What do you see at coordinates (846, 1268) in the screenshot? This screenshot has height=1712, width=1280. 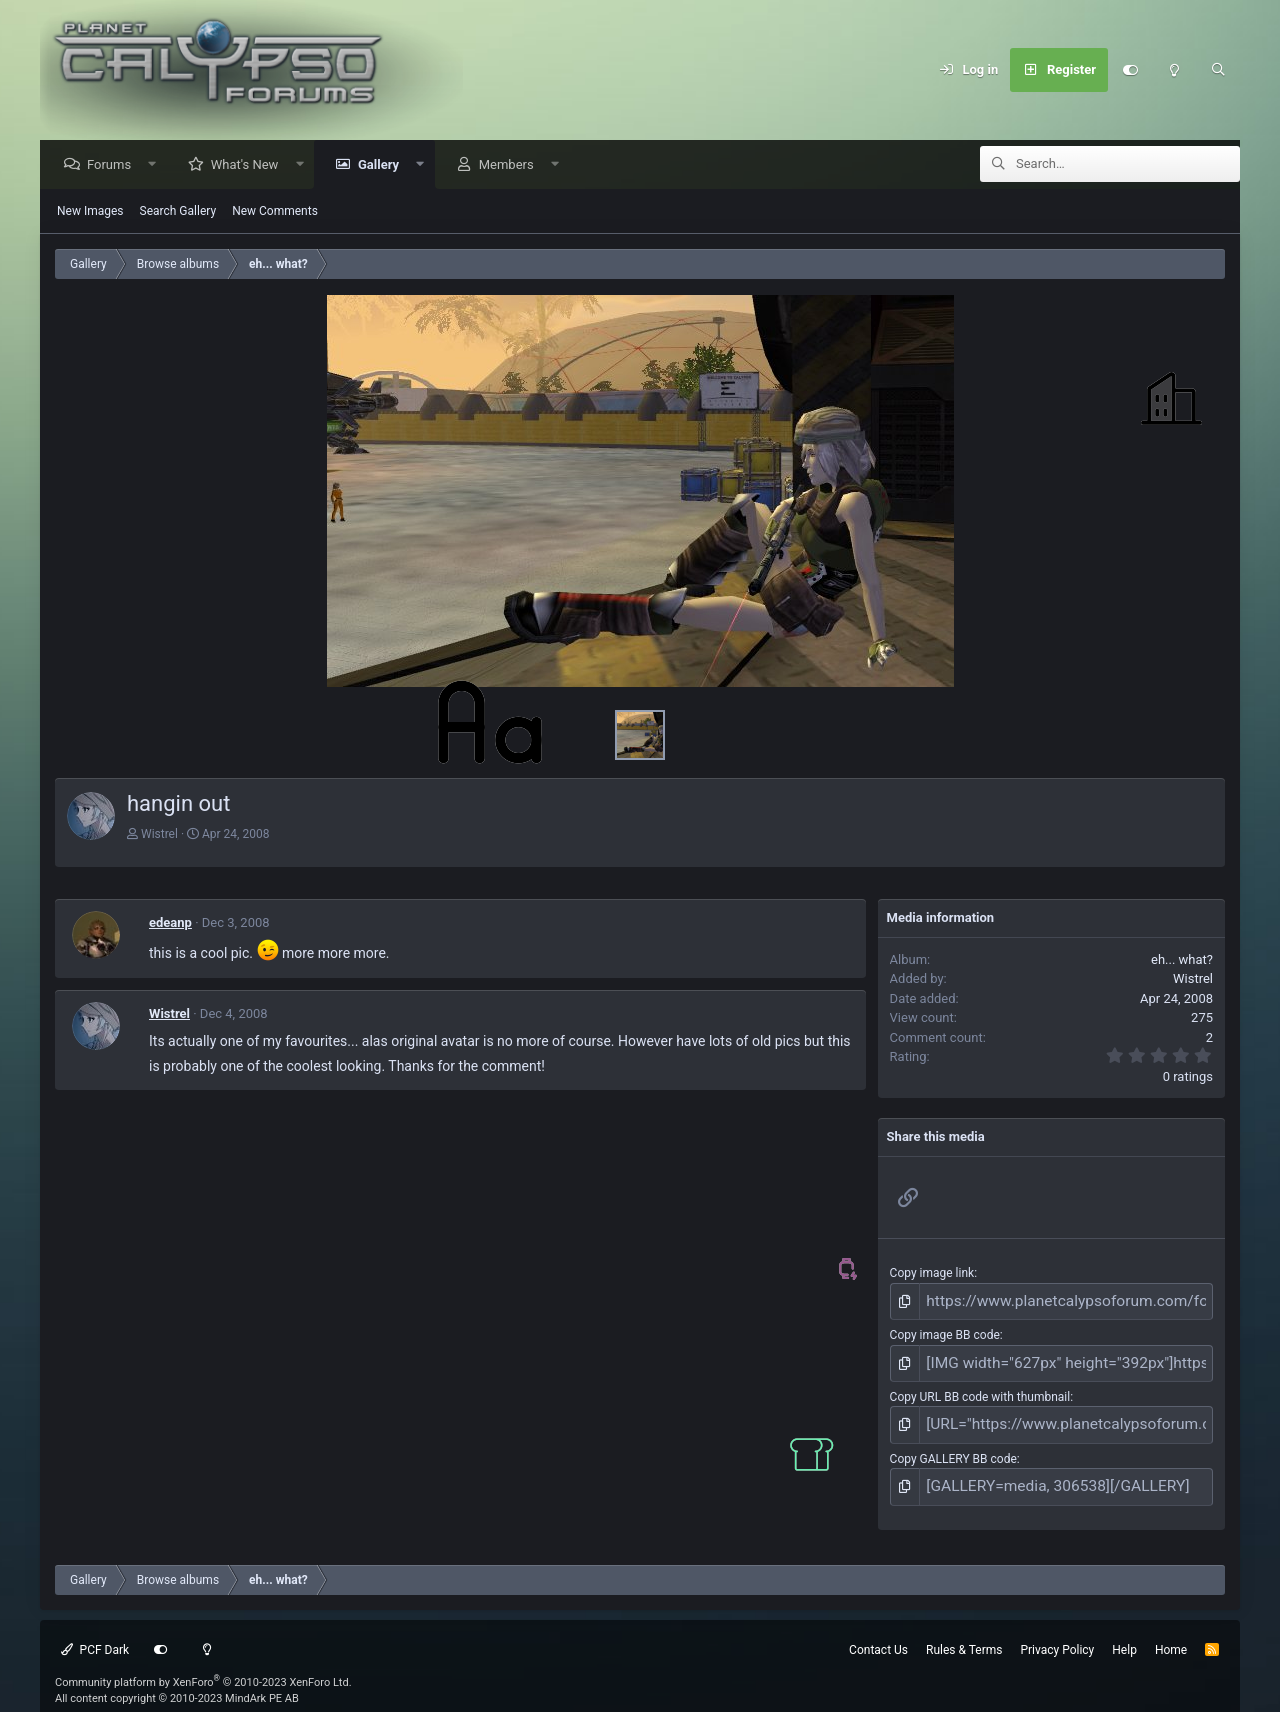 I see `smartwatch charging status` at bounding box center [846, 1268].